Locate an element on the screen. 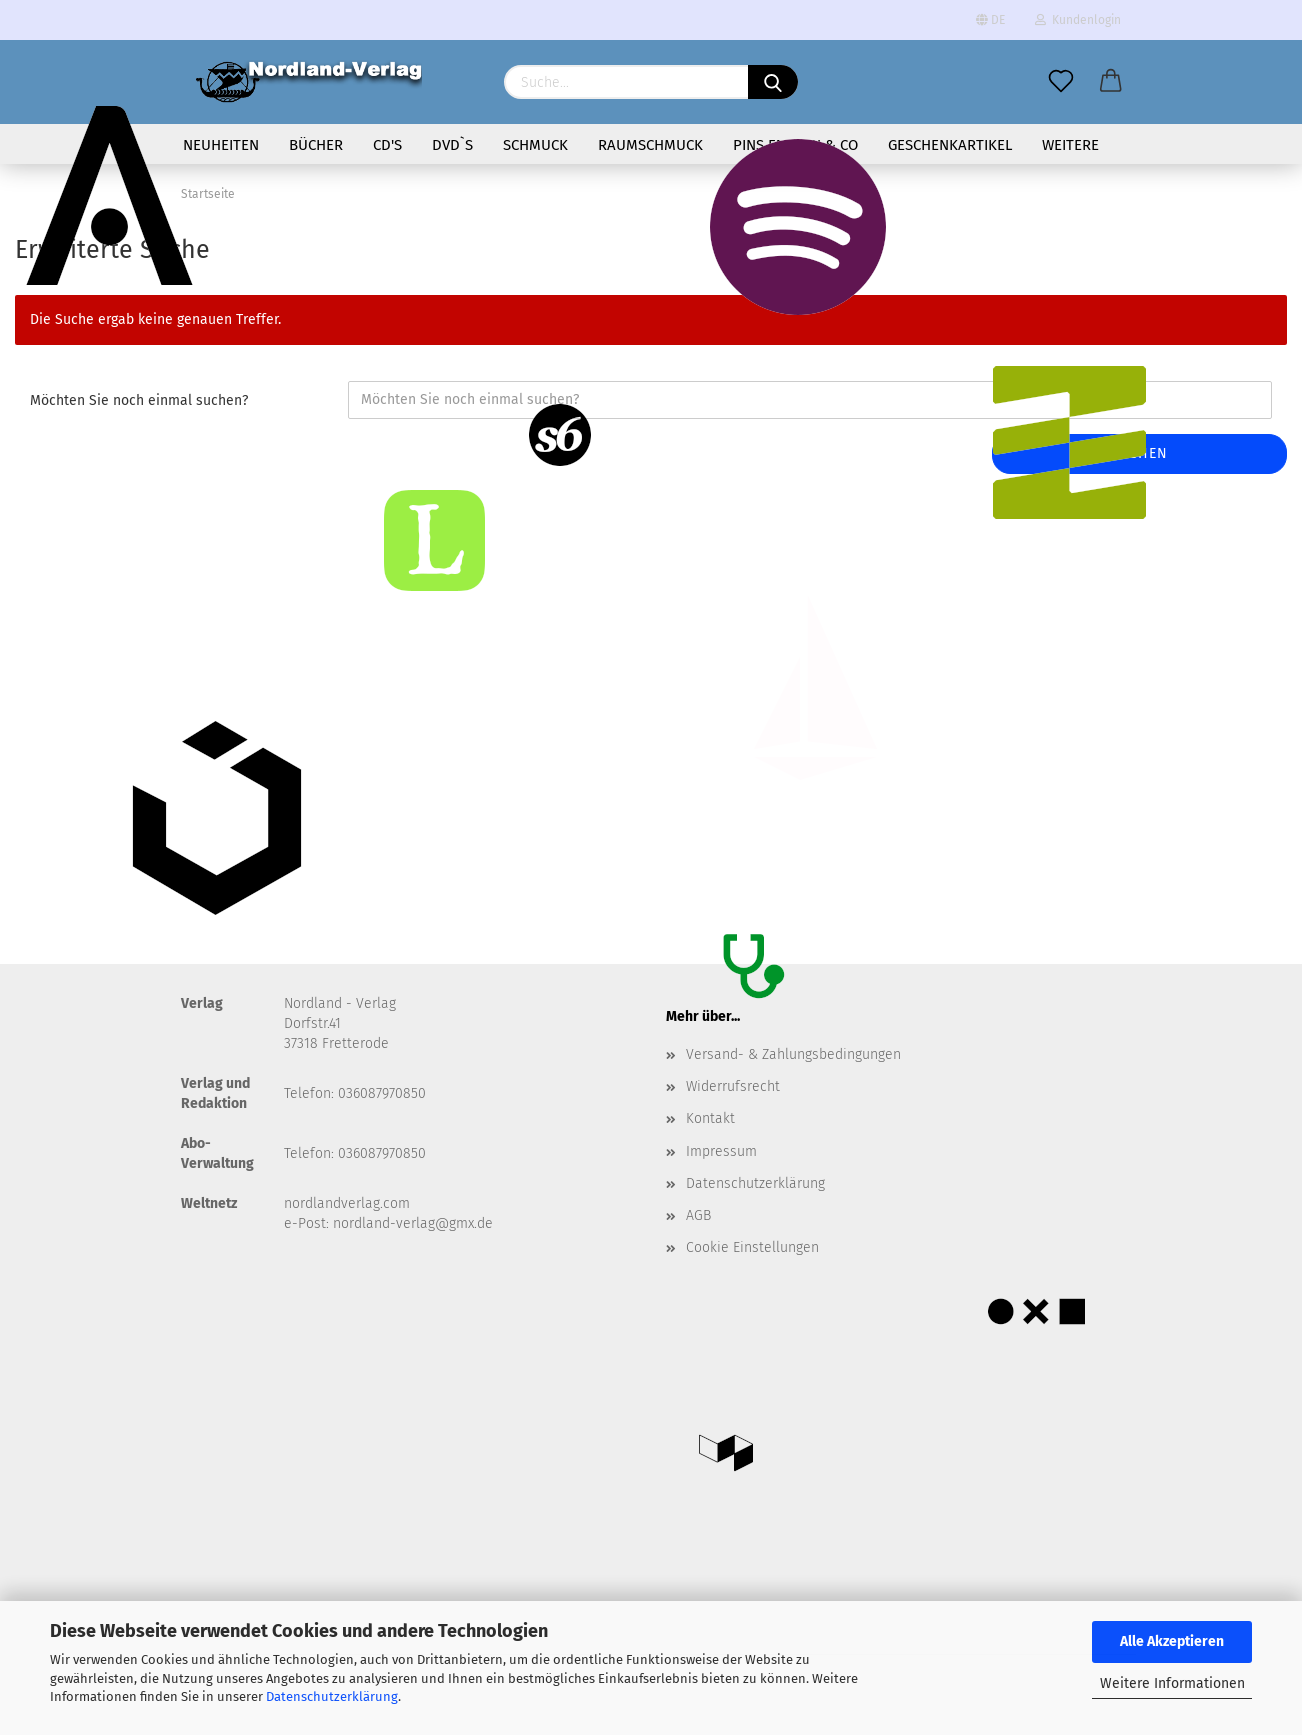 This screenshot has width=1302, height=1735. rootsbedrock brand logo is located at coordinates (1069, 442).